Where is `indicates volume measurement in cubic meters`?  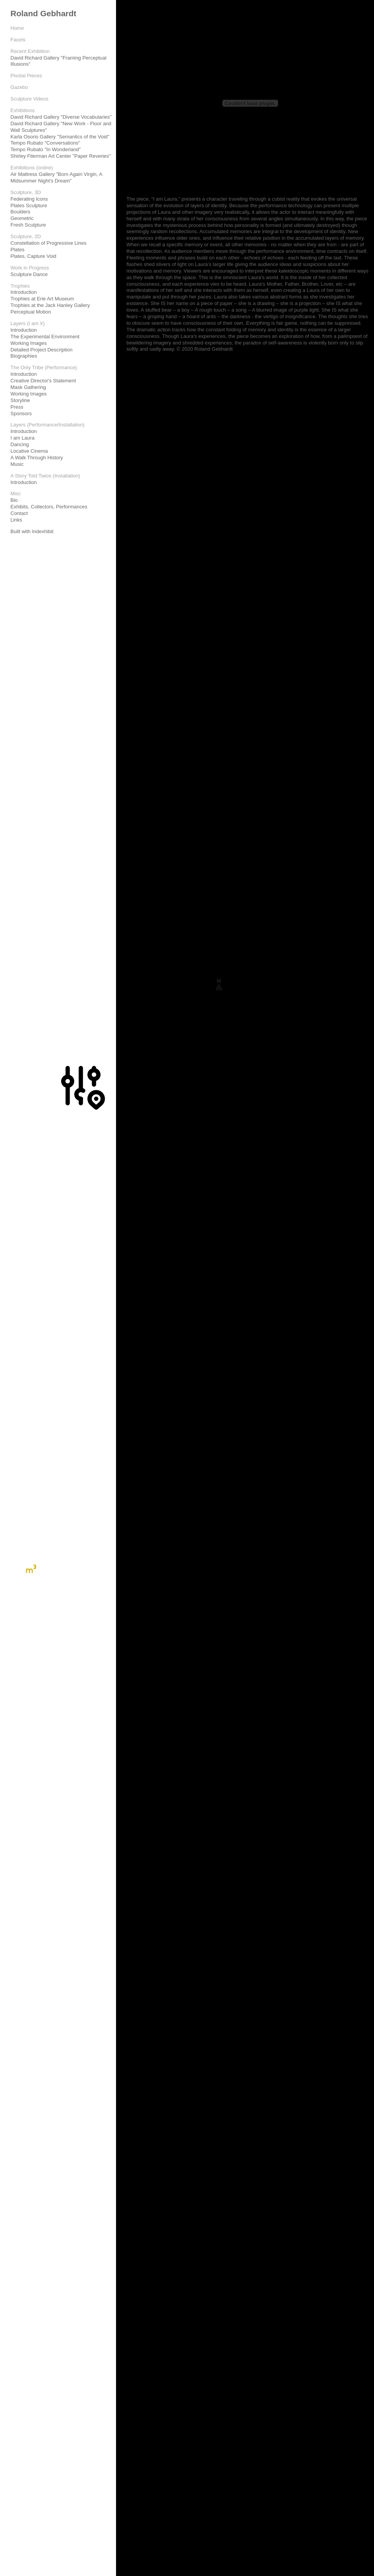 indicates volume measurement in cubic meters is located at coordinates (31, 1569).